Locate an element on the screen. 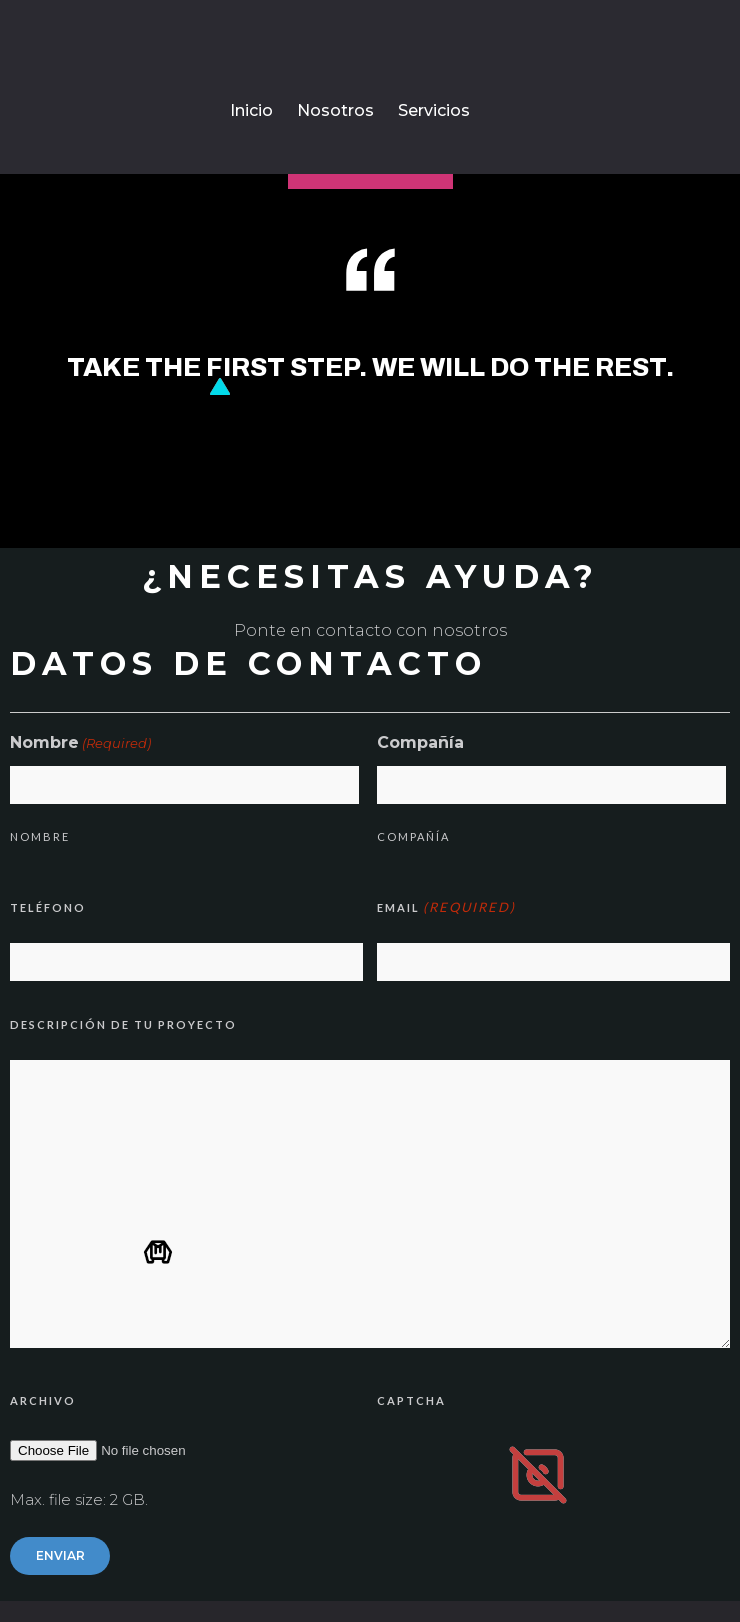  browse clothing or apparel items is located at coordinates (158, 1252).